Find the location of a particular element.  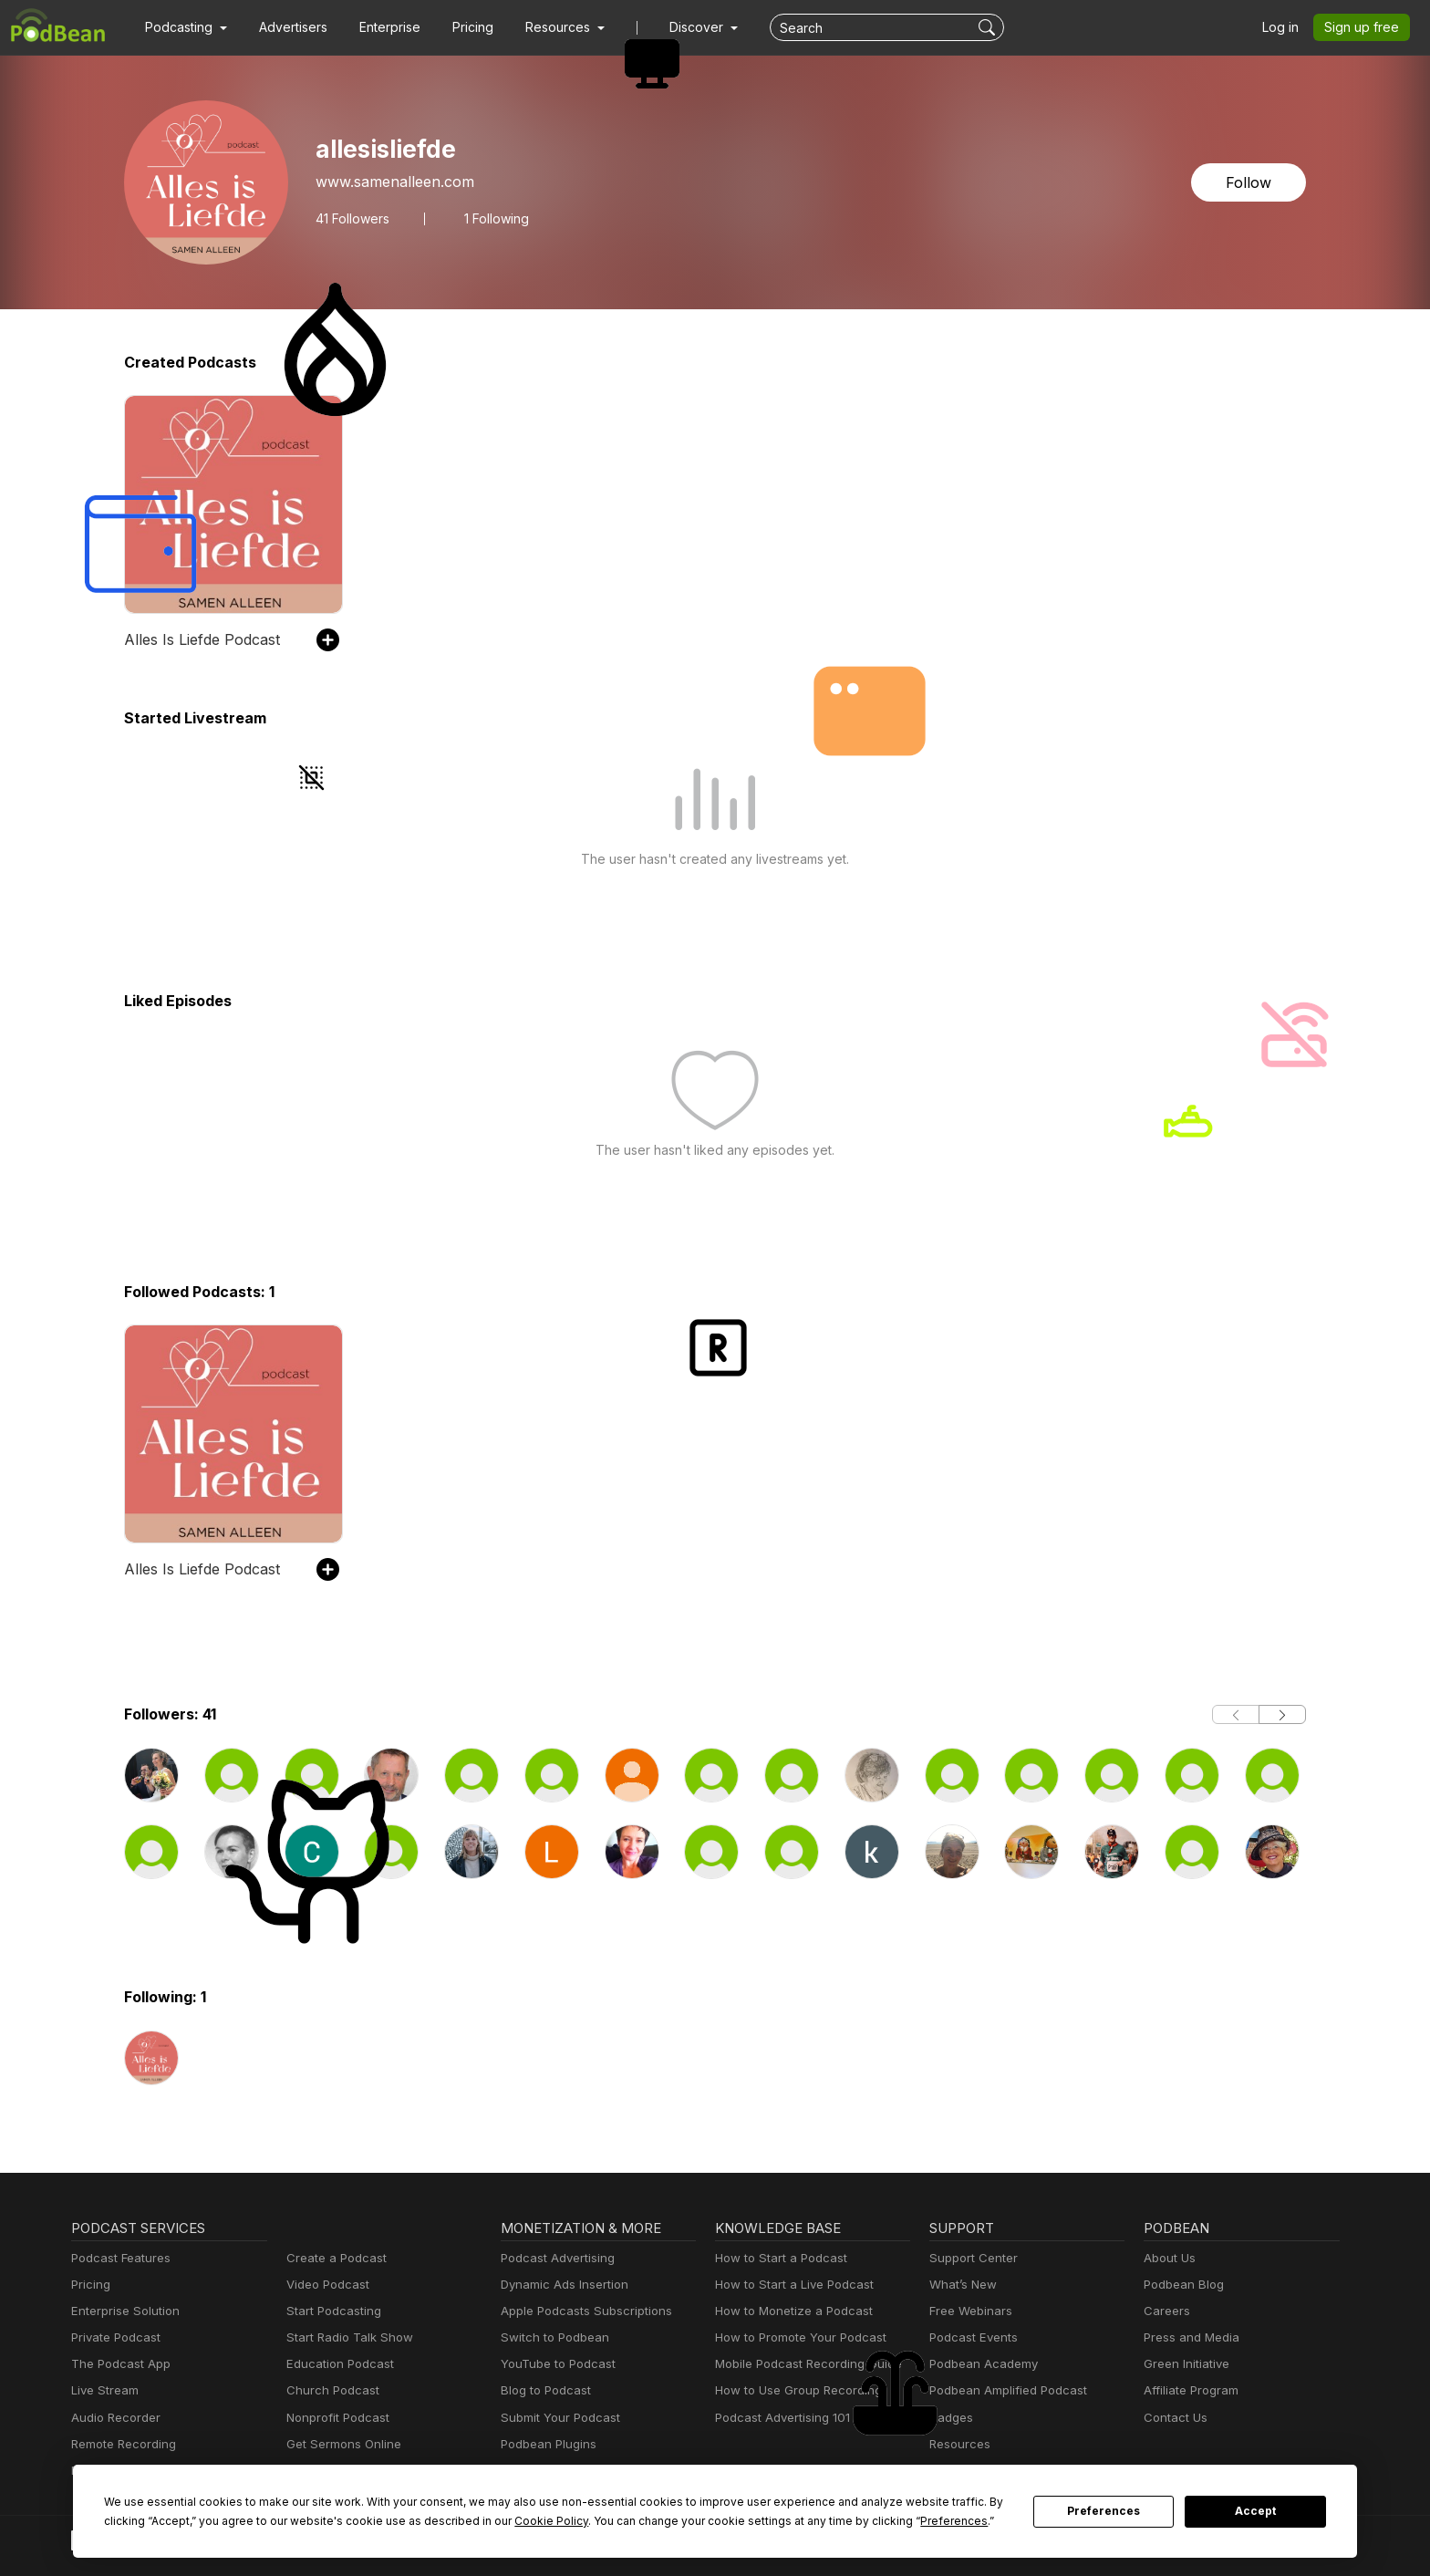

deselect all items is located at coordinates (311, 777).